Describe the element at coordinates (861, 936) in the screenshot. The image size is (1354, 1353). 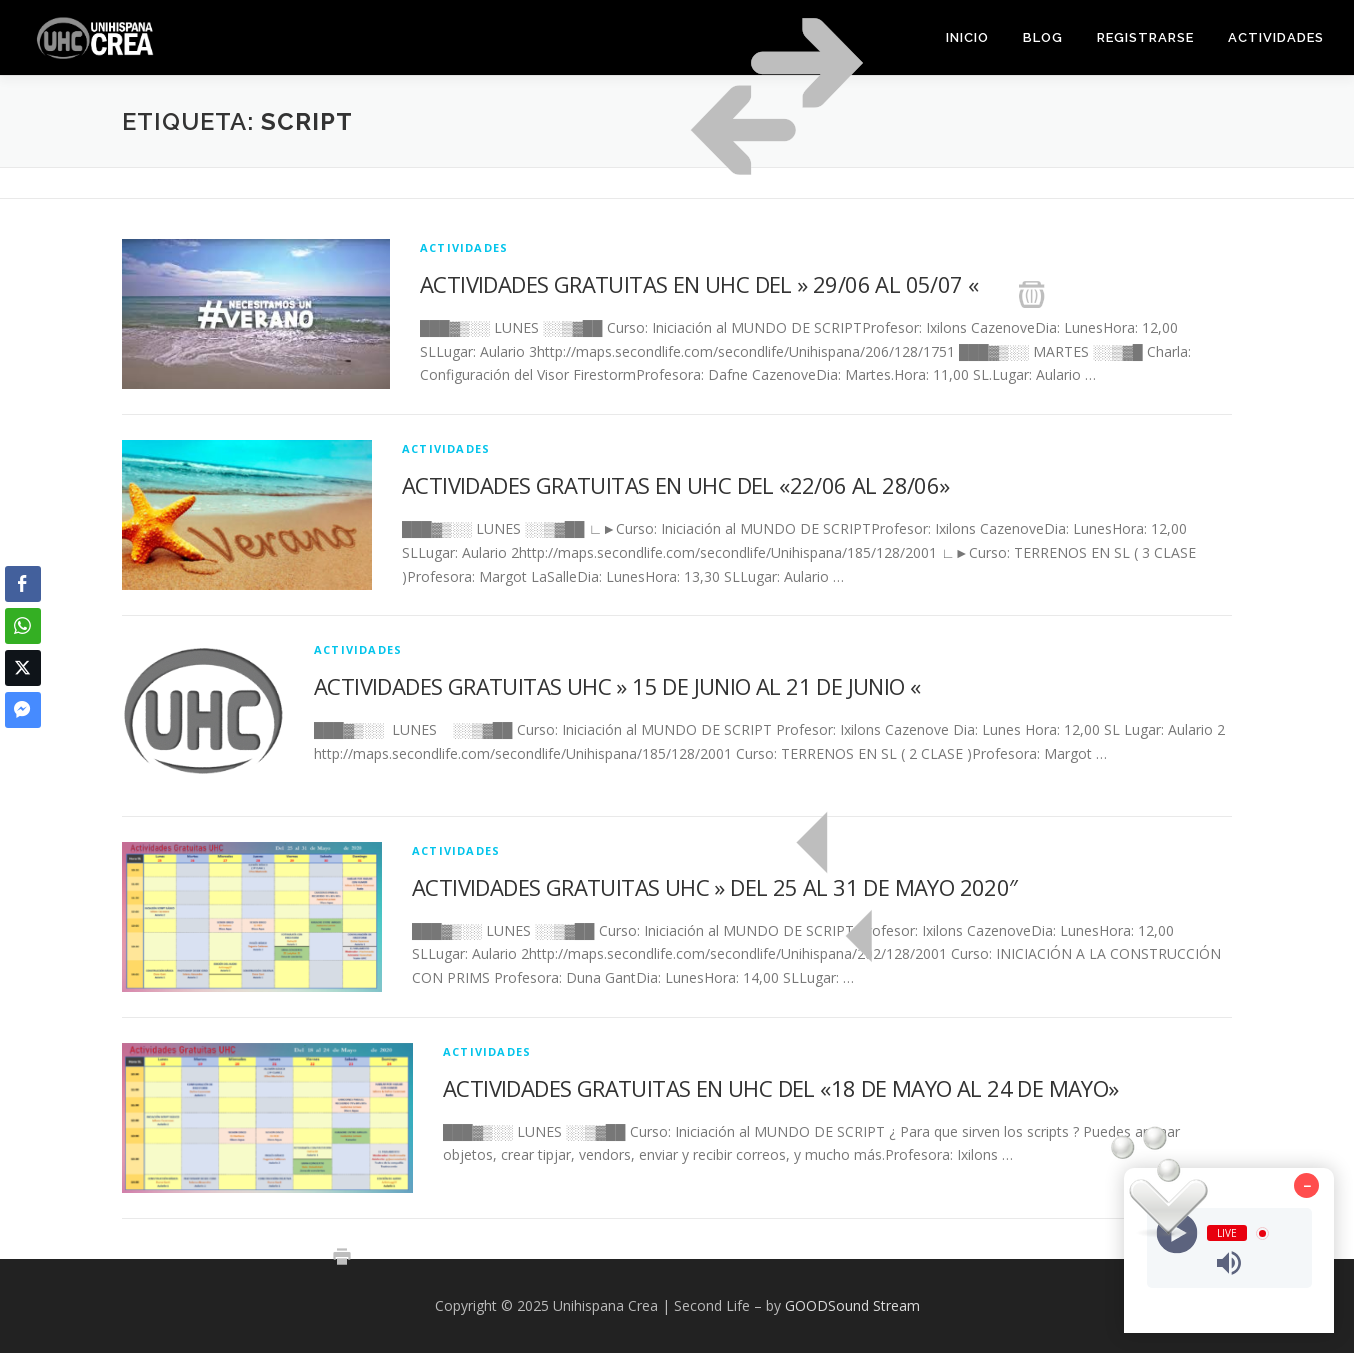
I see `navigate to the previous item or screen` at that location.